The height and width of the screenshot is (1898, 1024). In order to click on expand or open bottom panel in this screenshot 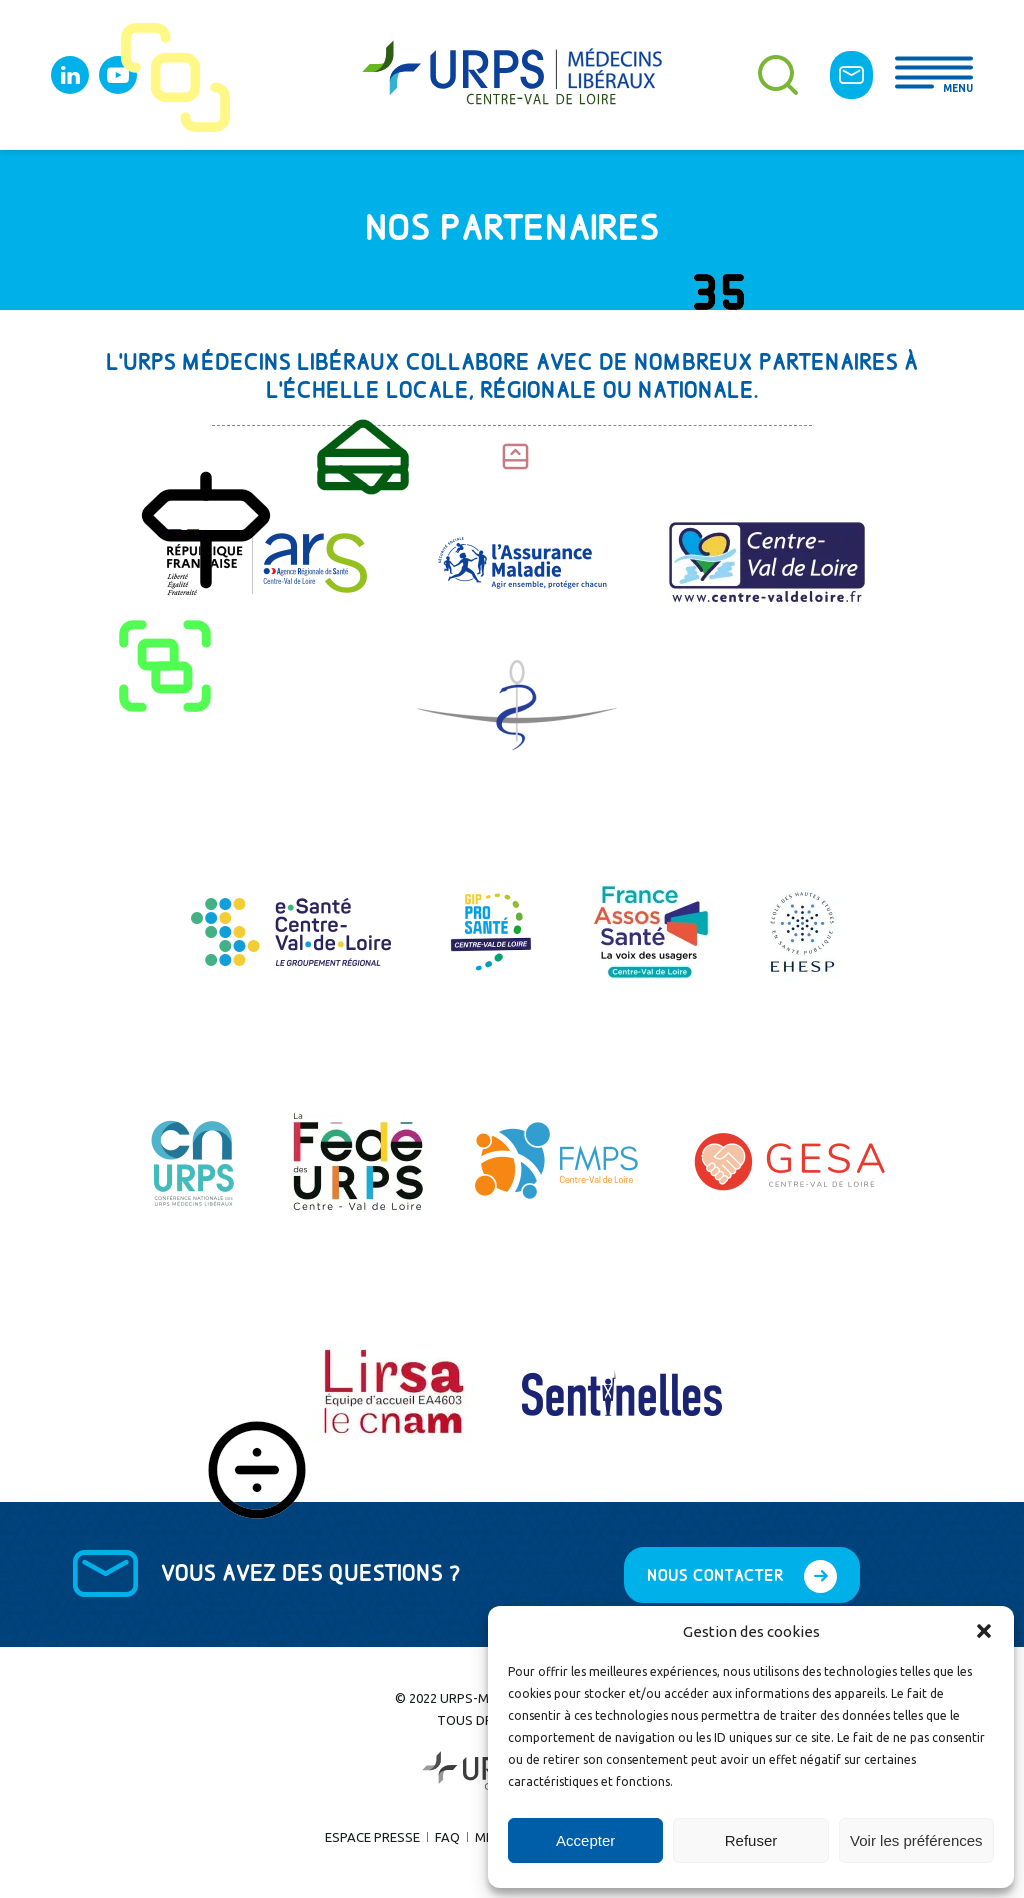, I will do `click(515, 456)`.